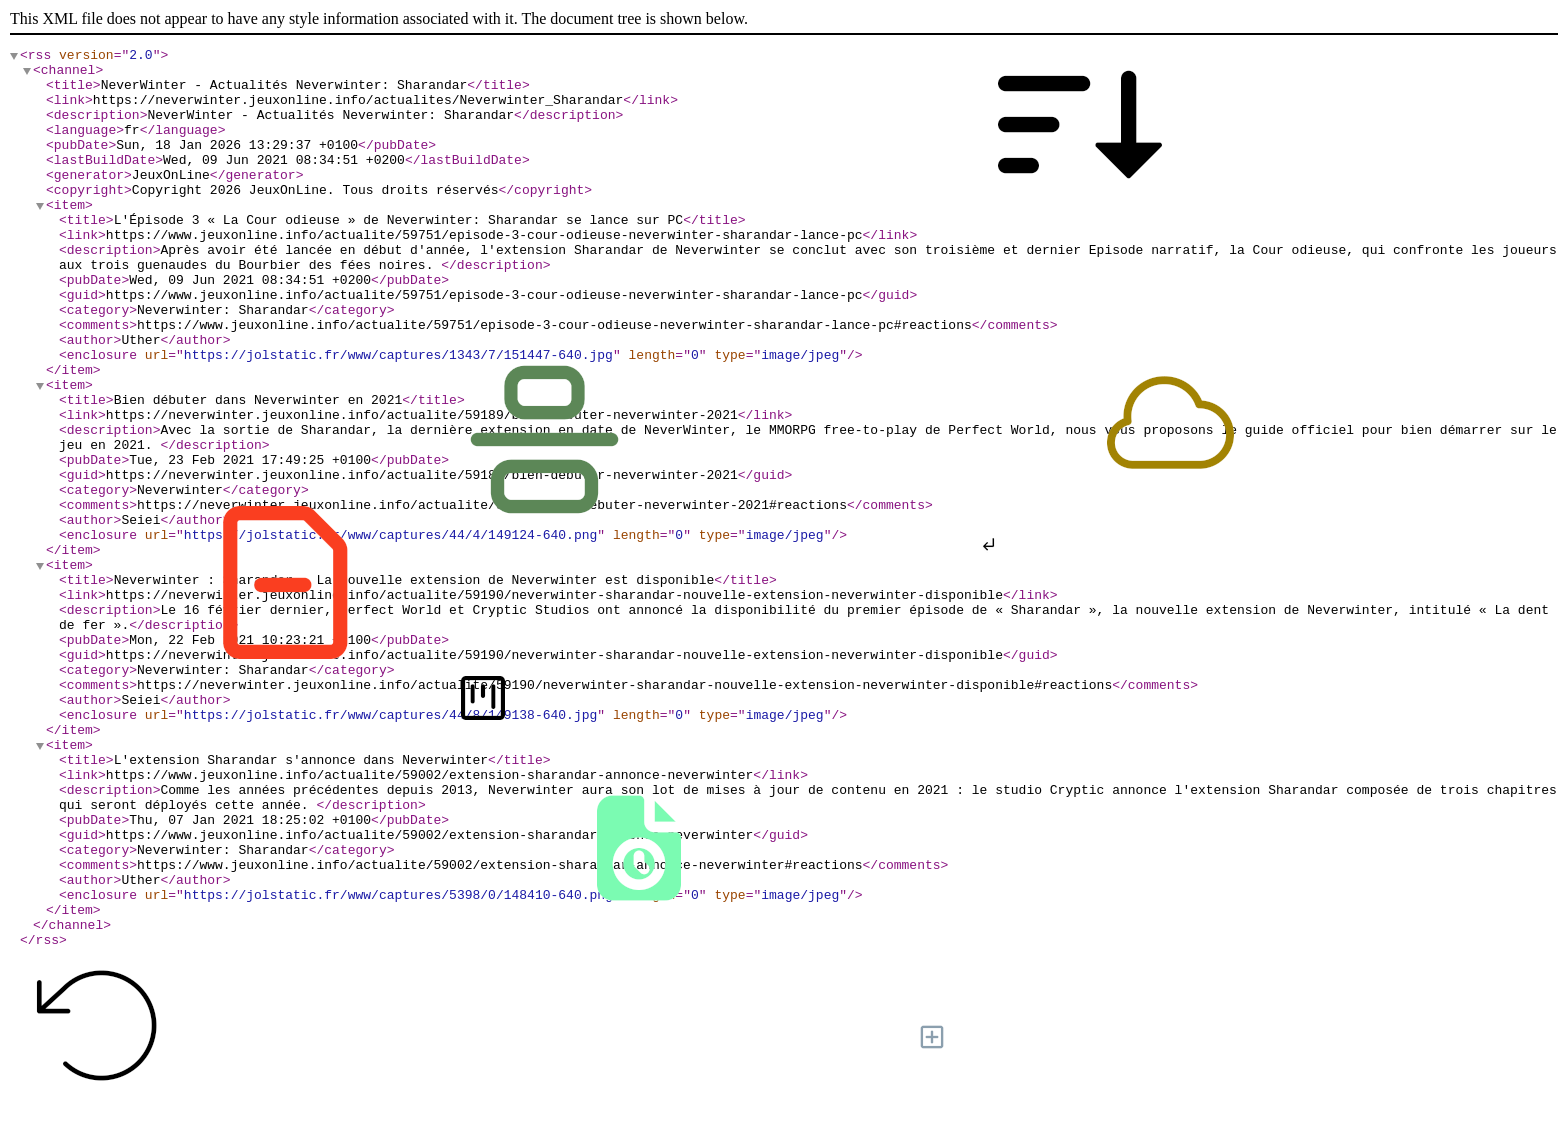 The image size is (1568, 1128). I want to click on align objects to vertical center, so click(544, 439).